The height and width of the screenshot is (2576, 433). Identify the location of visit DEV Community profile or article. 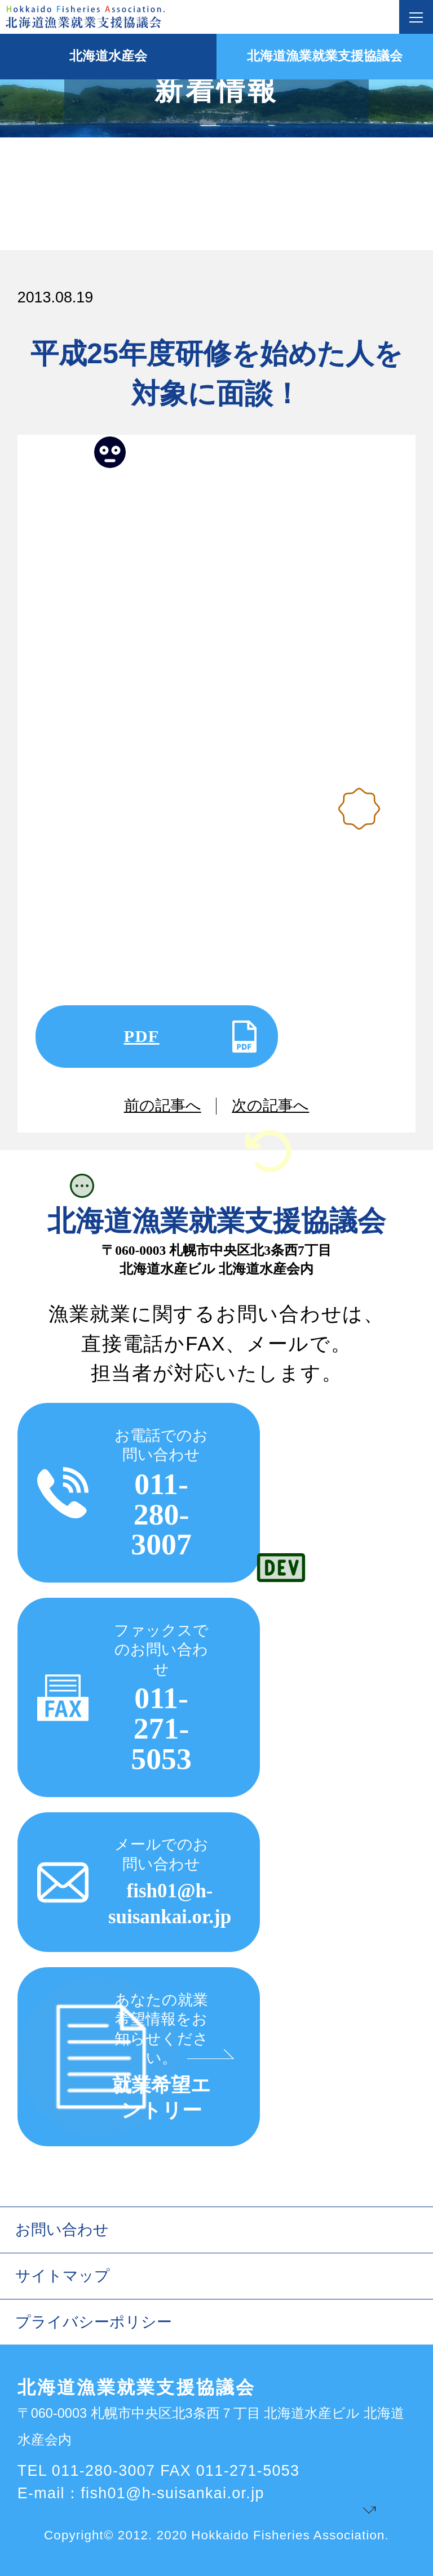
(281, 1567).